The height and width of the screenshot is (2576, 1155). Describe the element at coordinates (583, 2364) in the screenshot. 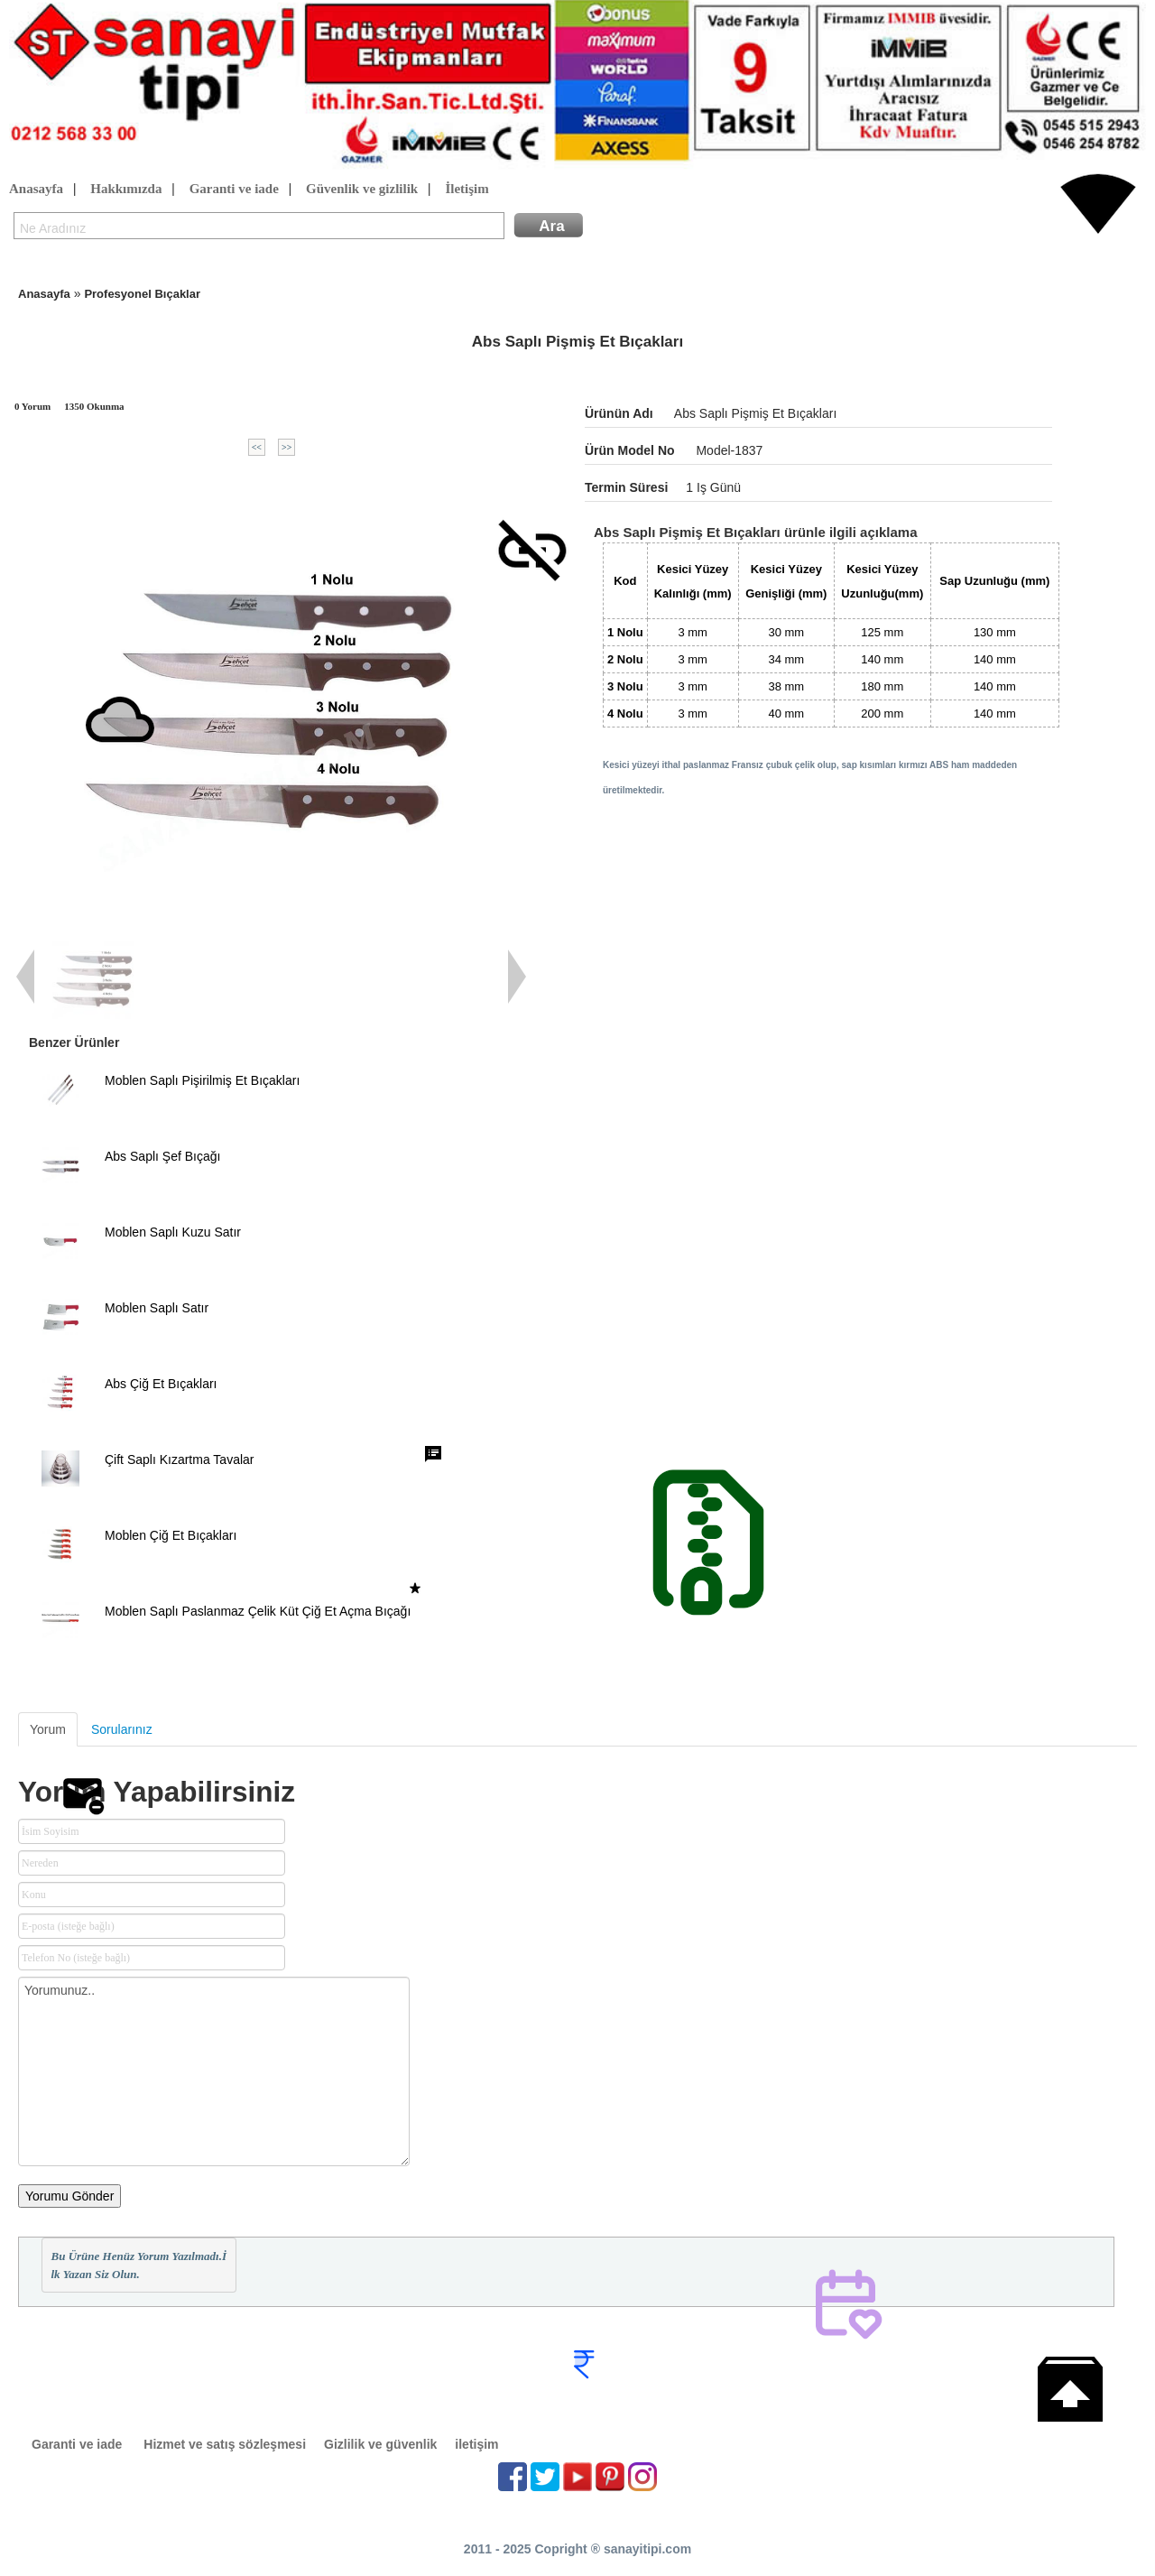

I see `view prices in Indian rupees` at that location.